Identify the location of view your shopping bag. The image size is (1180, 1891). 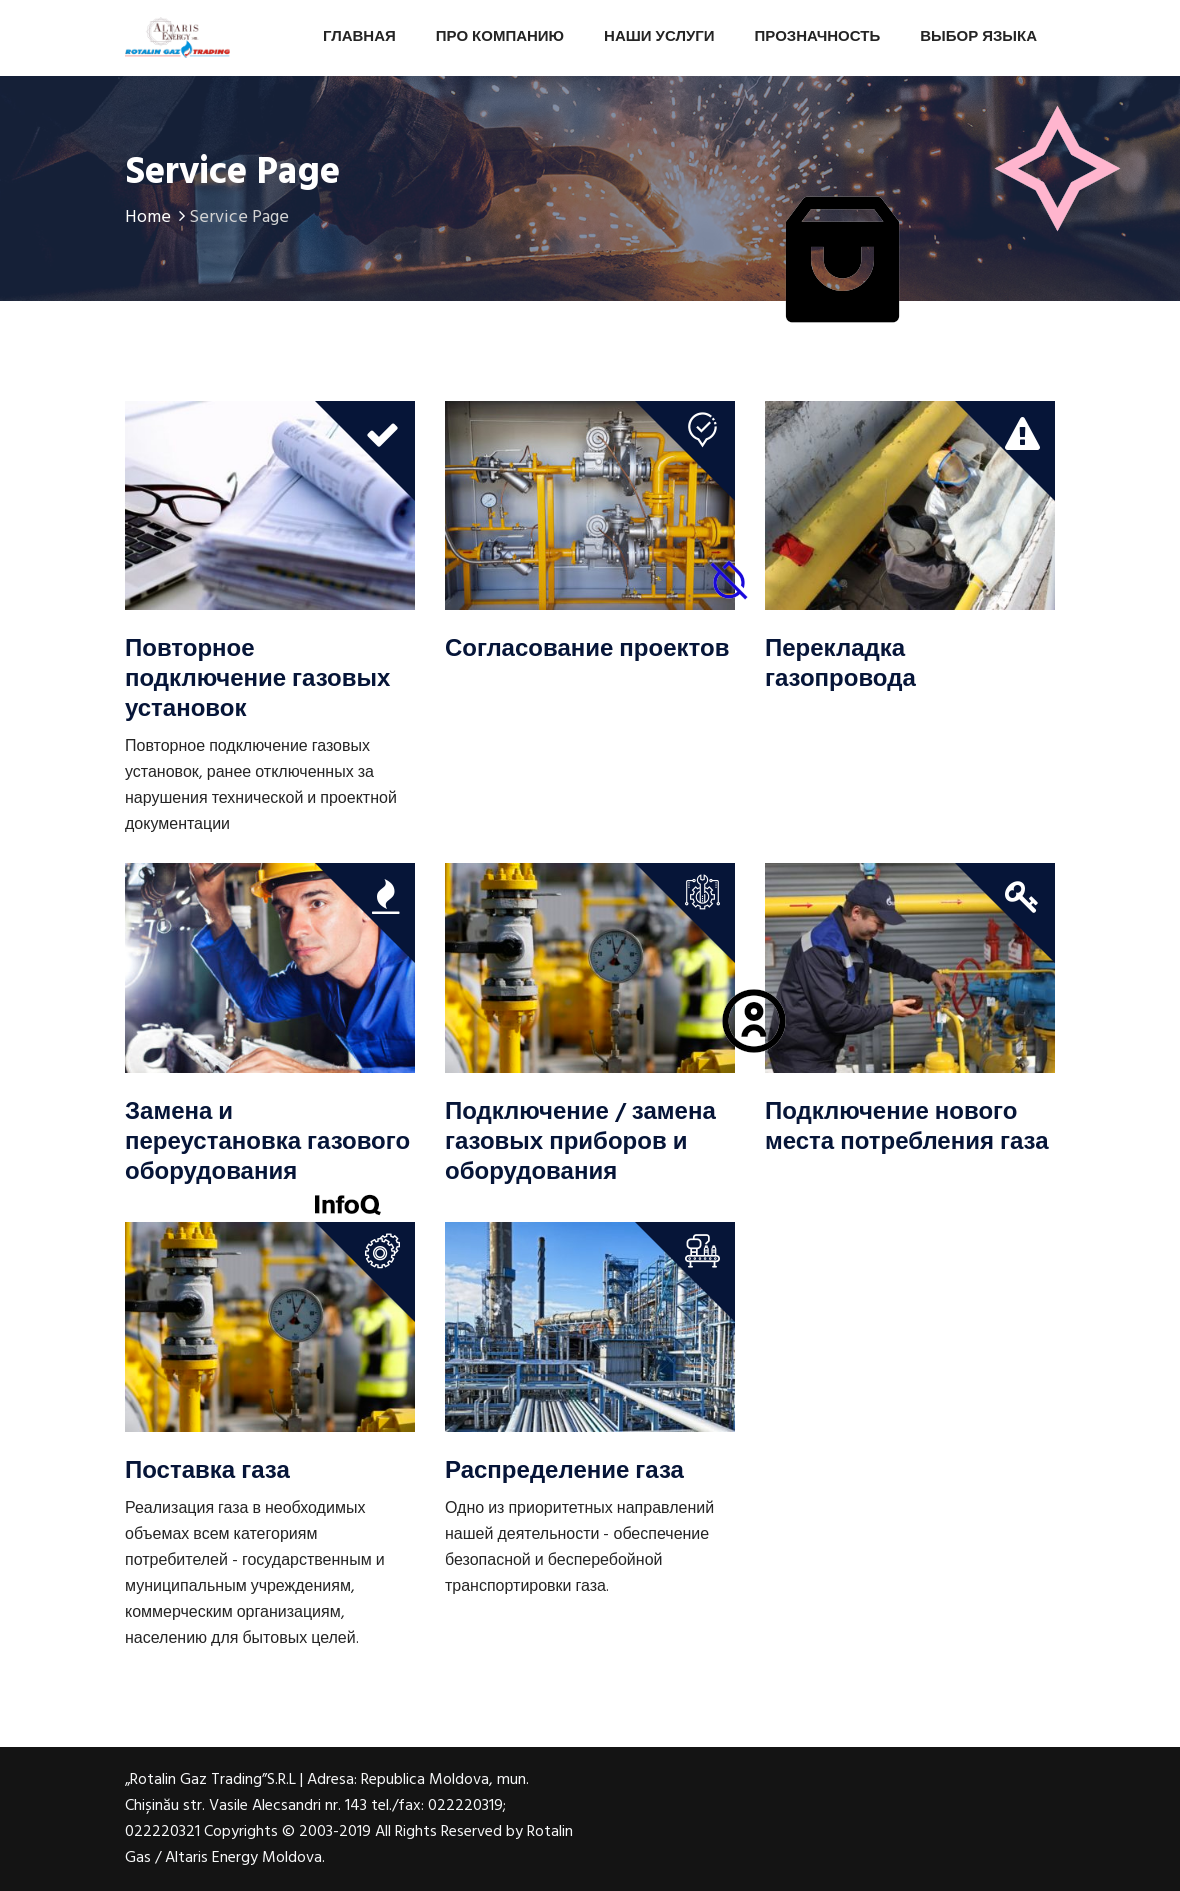
(842, 259).